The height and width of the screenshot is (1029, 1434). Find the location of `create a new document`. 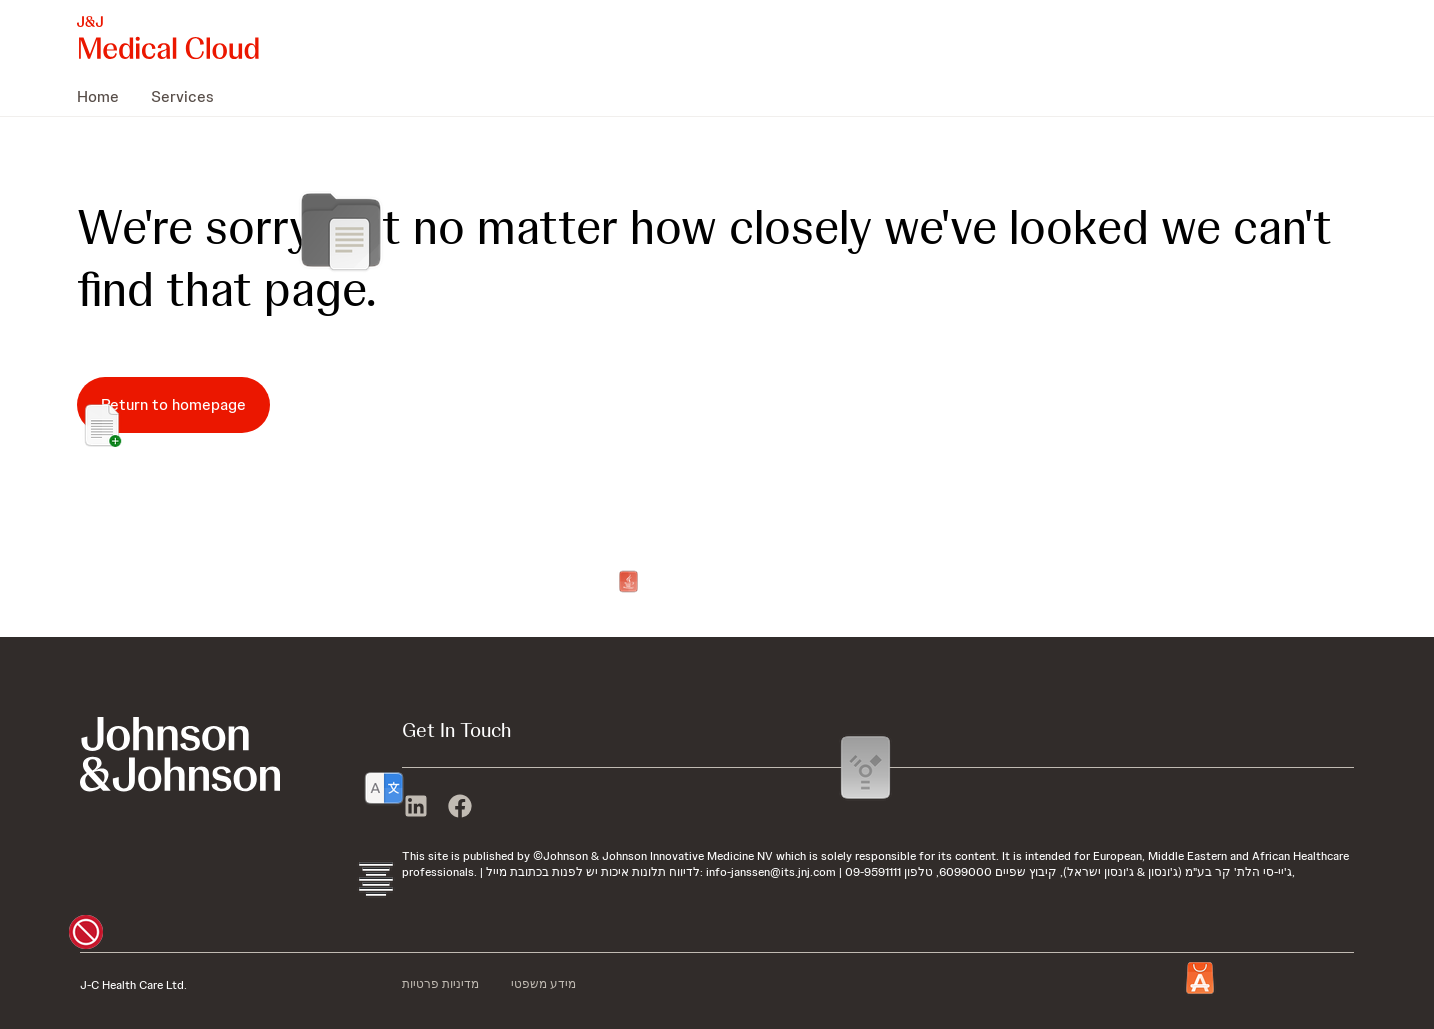

create a new document is located at coordinates (102, 425).